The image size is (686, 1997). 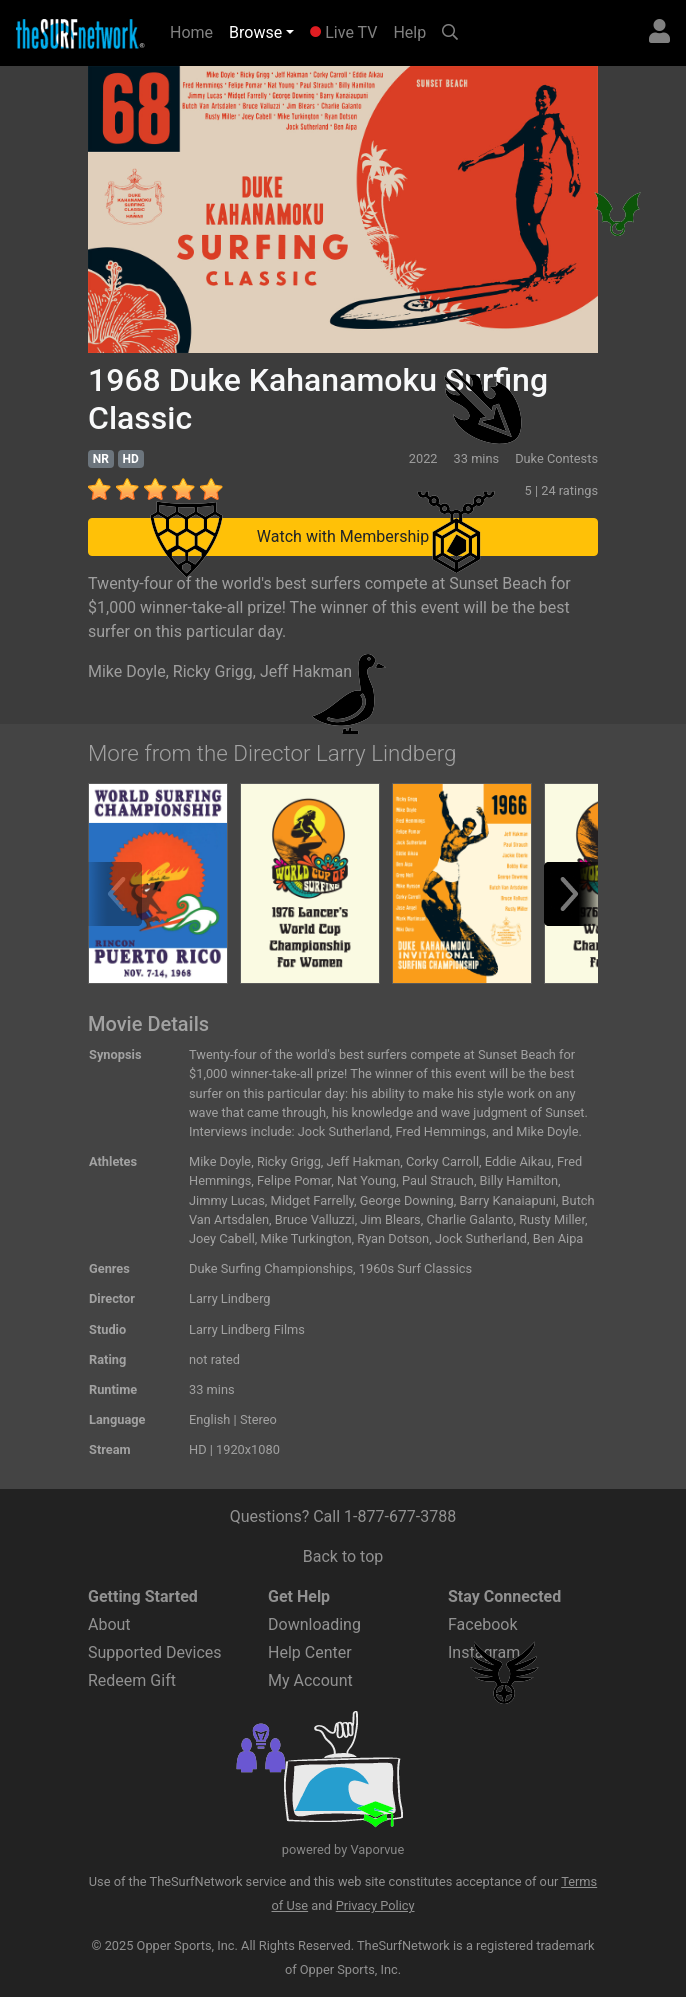 What do you see at coordinates (349, 694) in the screenshot?
I see `goose character or mascot icon` at bounding box center [349, 694].